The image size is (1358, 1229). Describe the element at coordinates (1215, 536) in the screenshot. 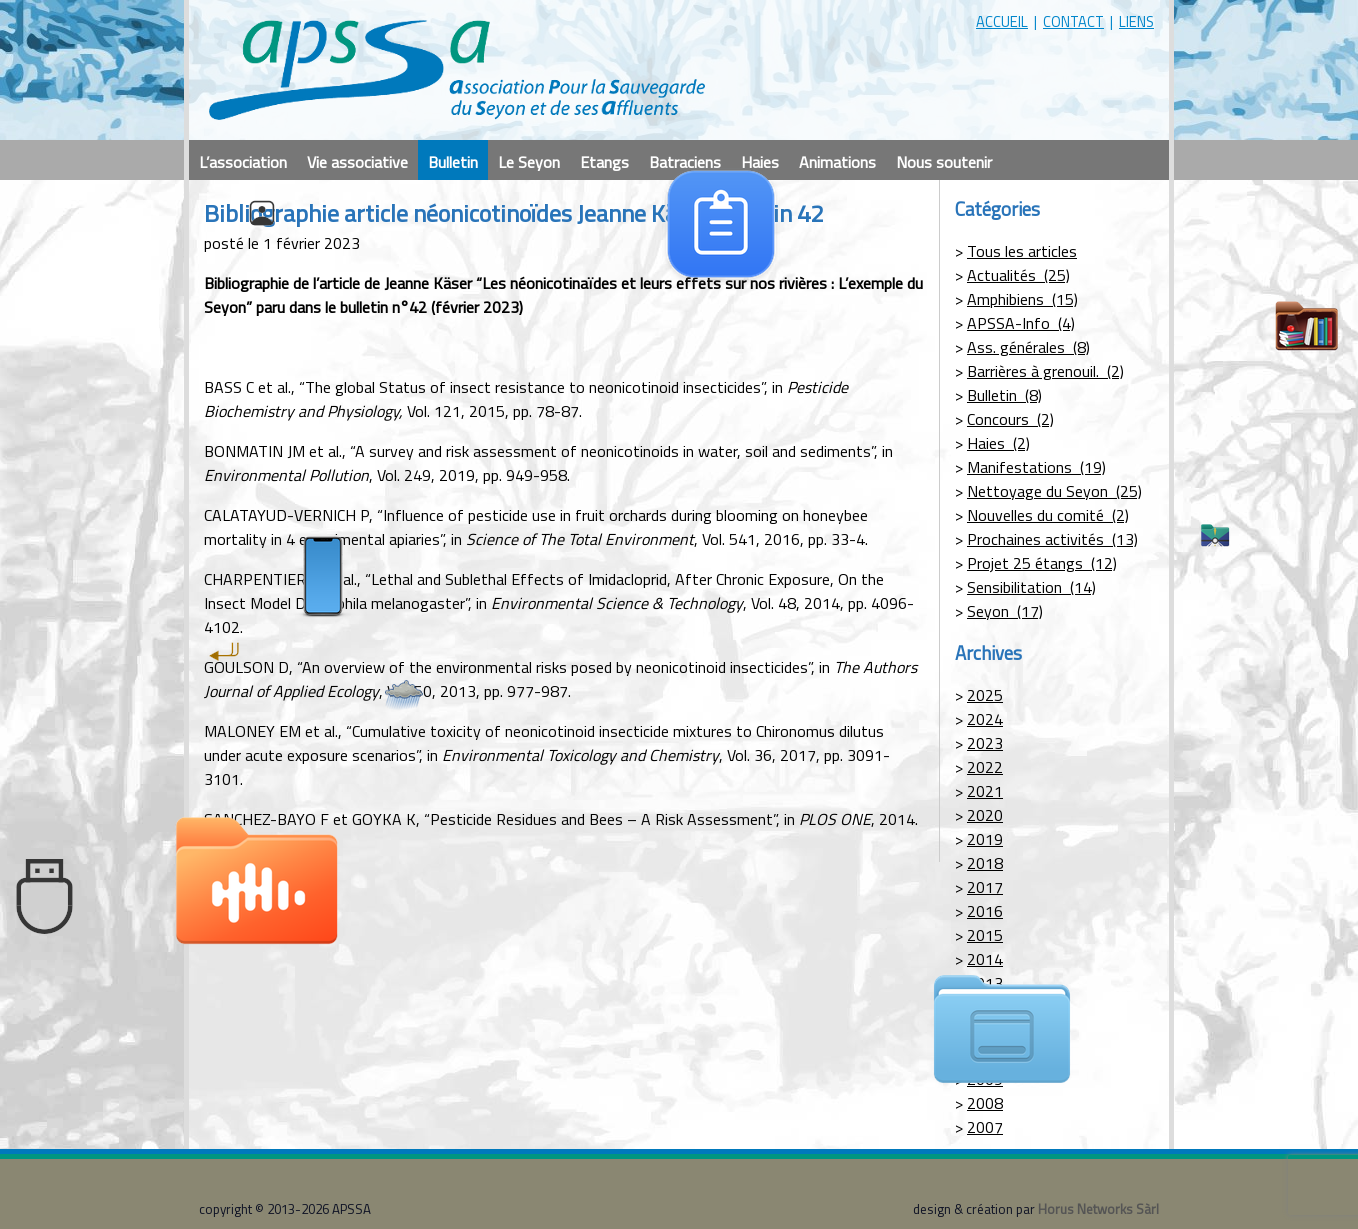

I see `folder containing pokémon lake ball game assets` at that location.